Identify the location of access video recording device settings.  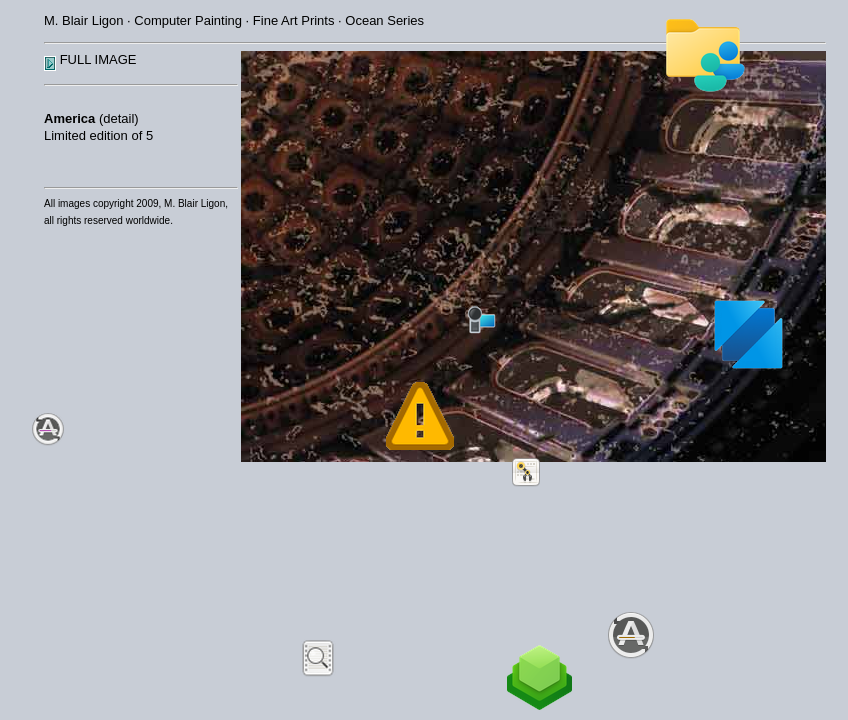
(481, 319).